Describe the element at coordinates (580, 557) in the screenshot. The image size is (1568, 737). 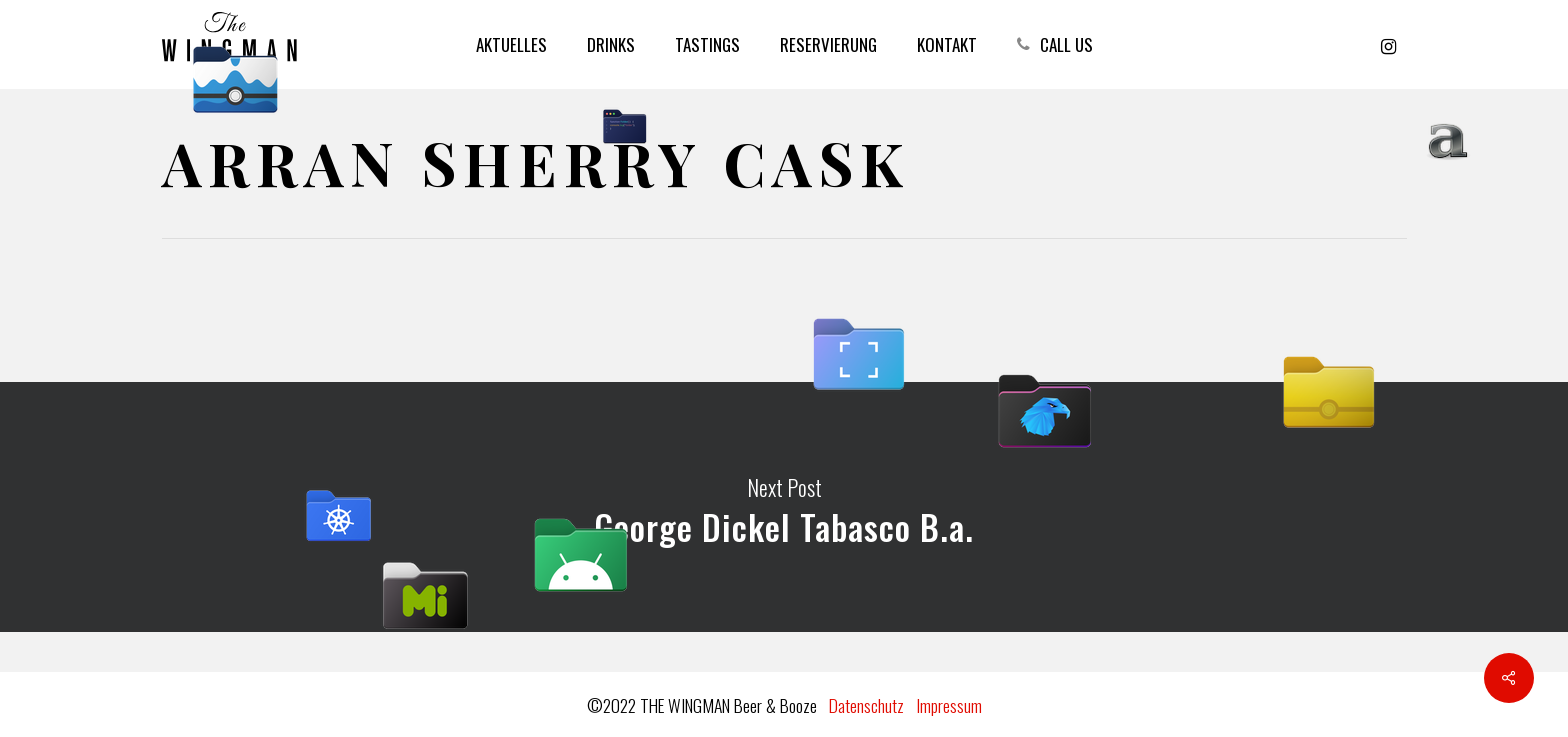
I see `open android-related files folder` at that location.